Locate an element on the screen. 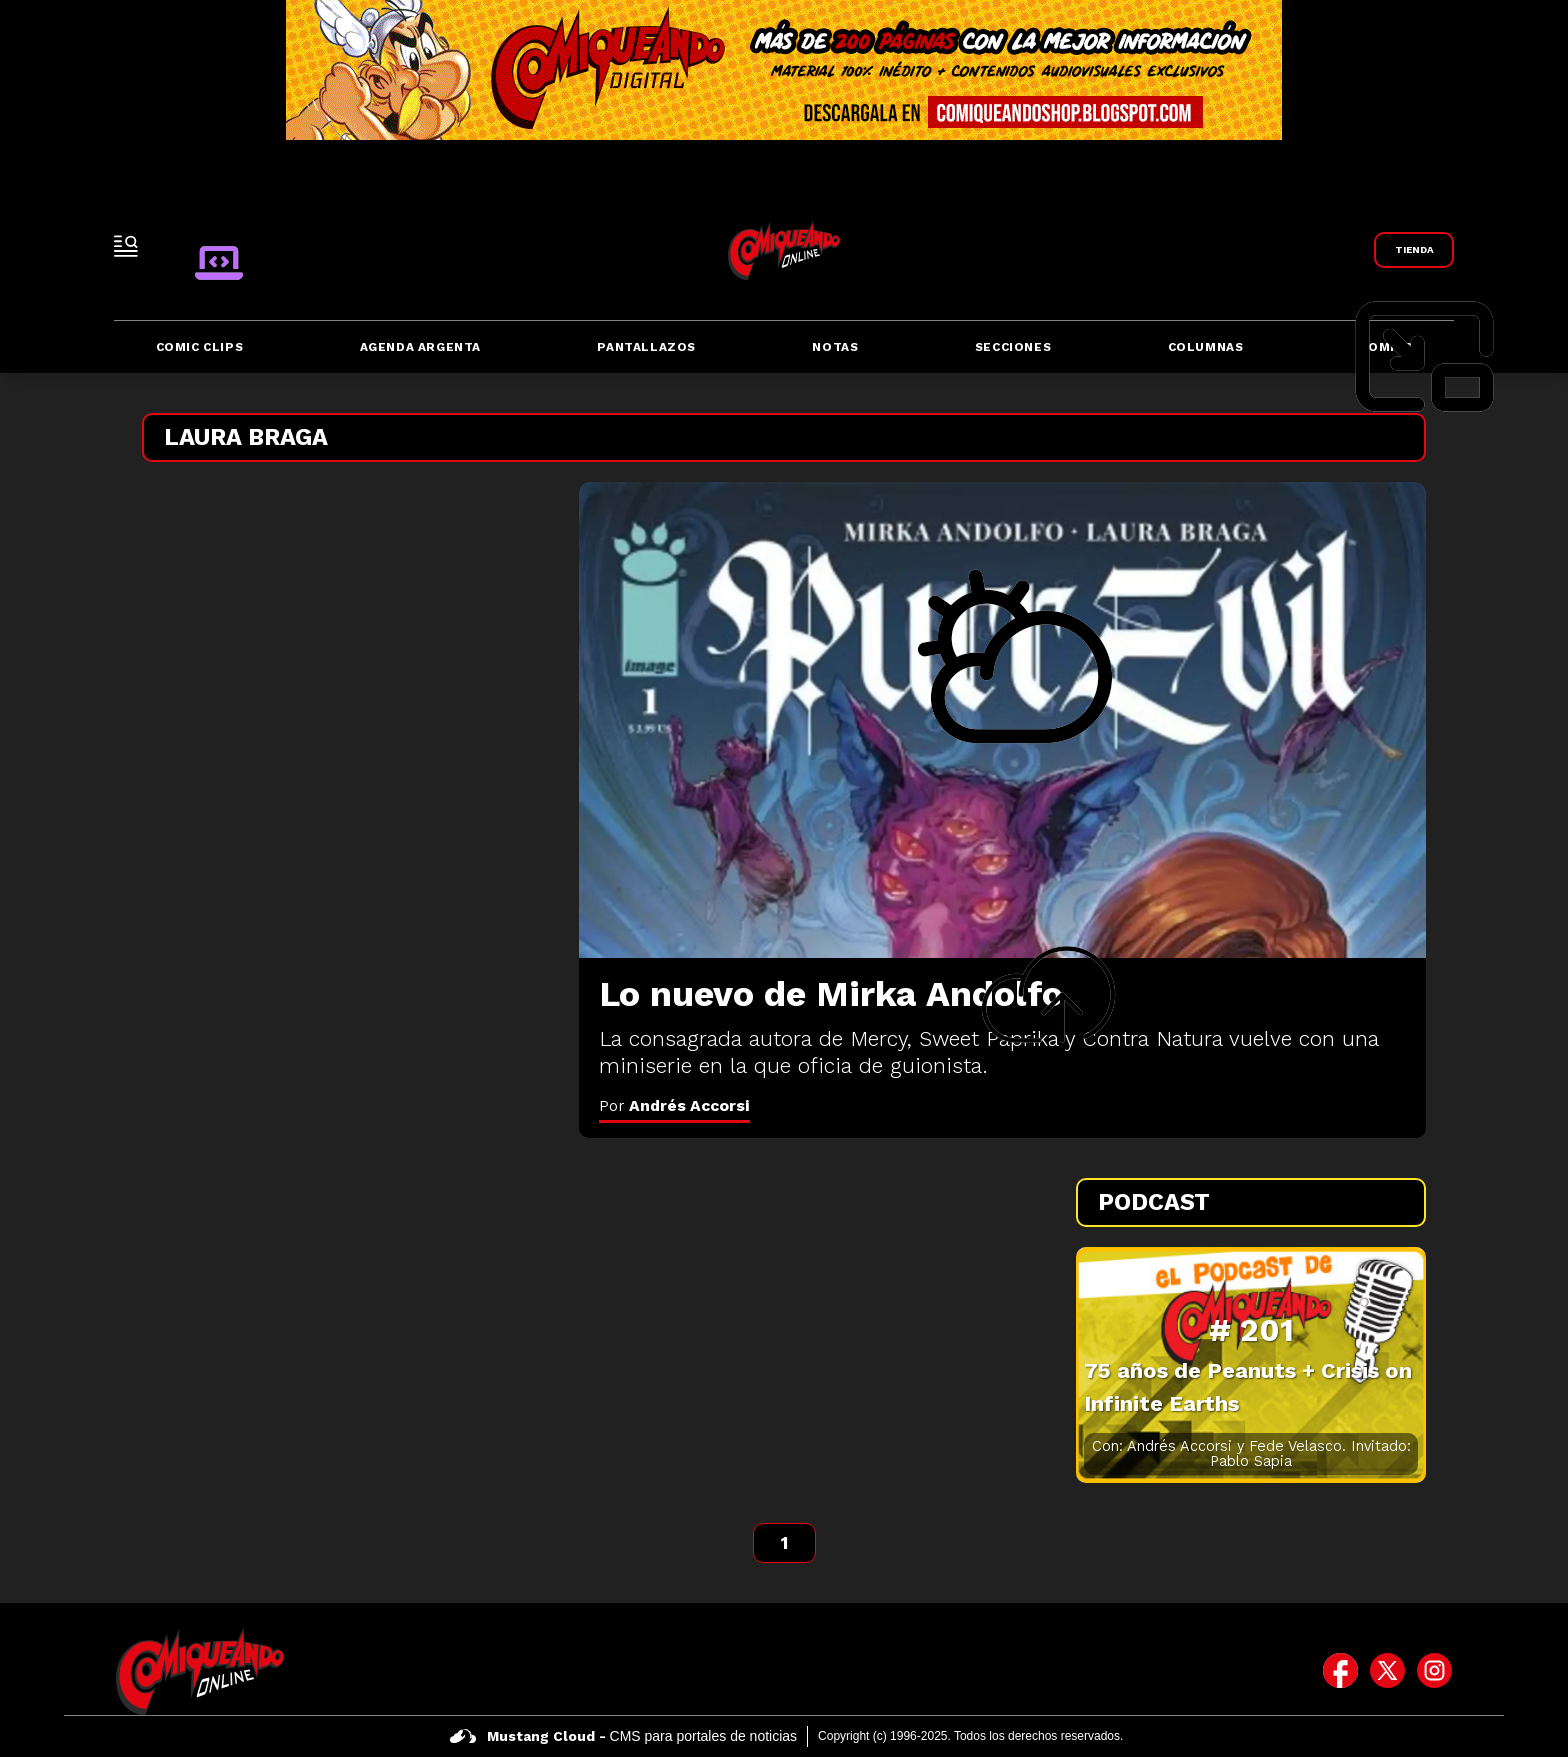 The height and width of the screenshot is (1757, 1568). view current weather conditions is located at coordinates (1014, 659).